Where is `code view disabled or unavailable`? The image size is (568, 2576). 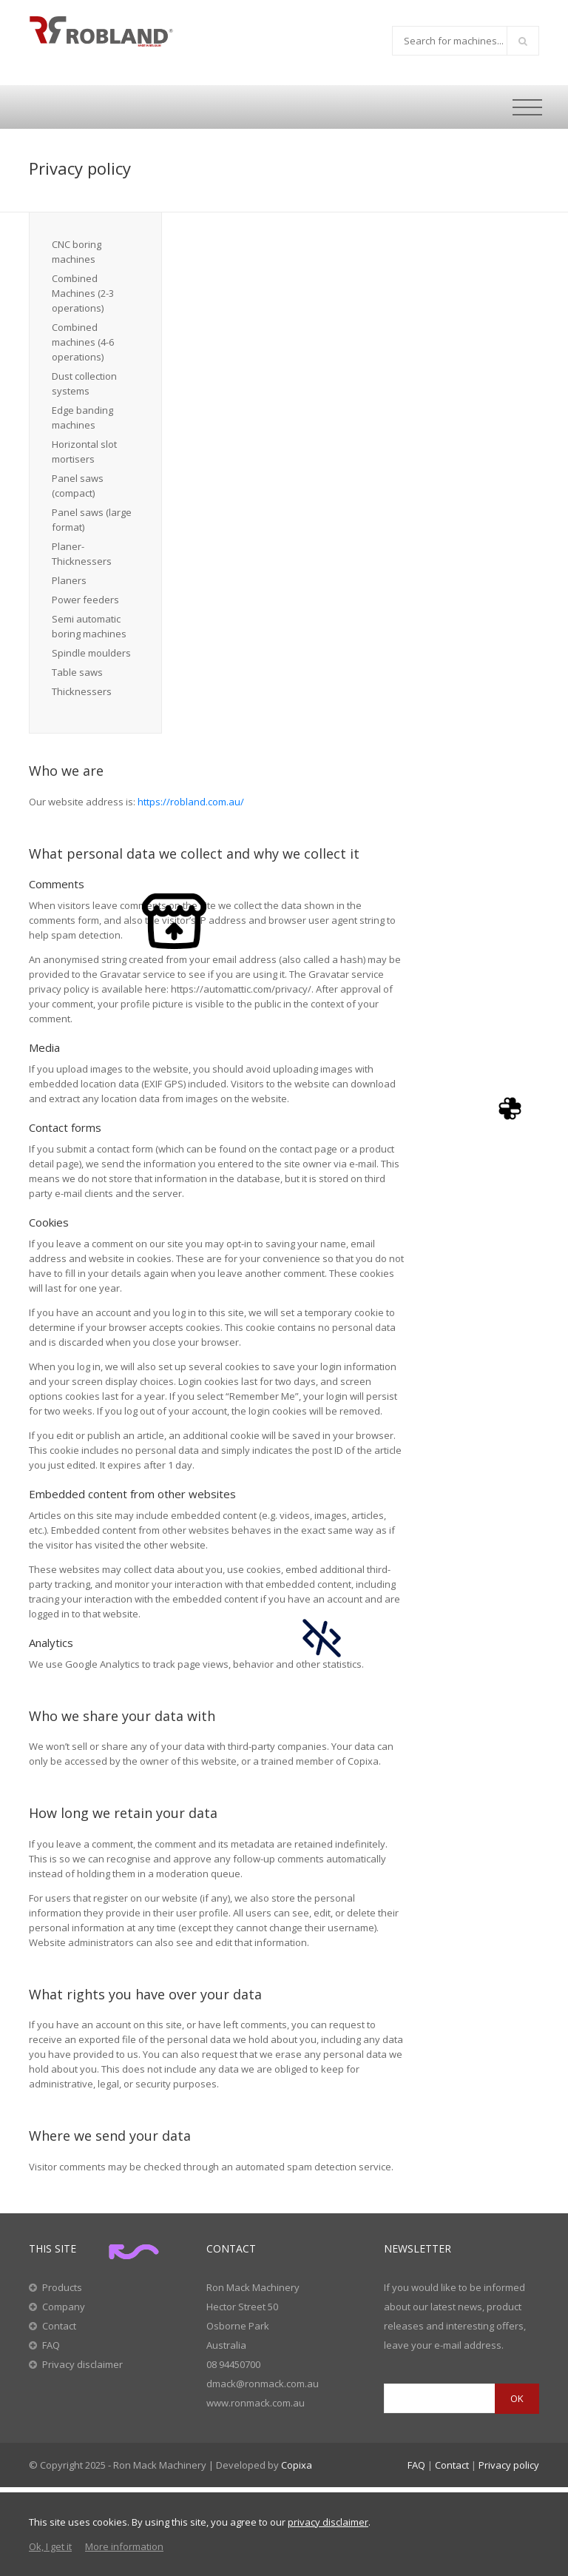 code view disabled or unavailable is located at coordinates (322, 1638).